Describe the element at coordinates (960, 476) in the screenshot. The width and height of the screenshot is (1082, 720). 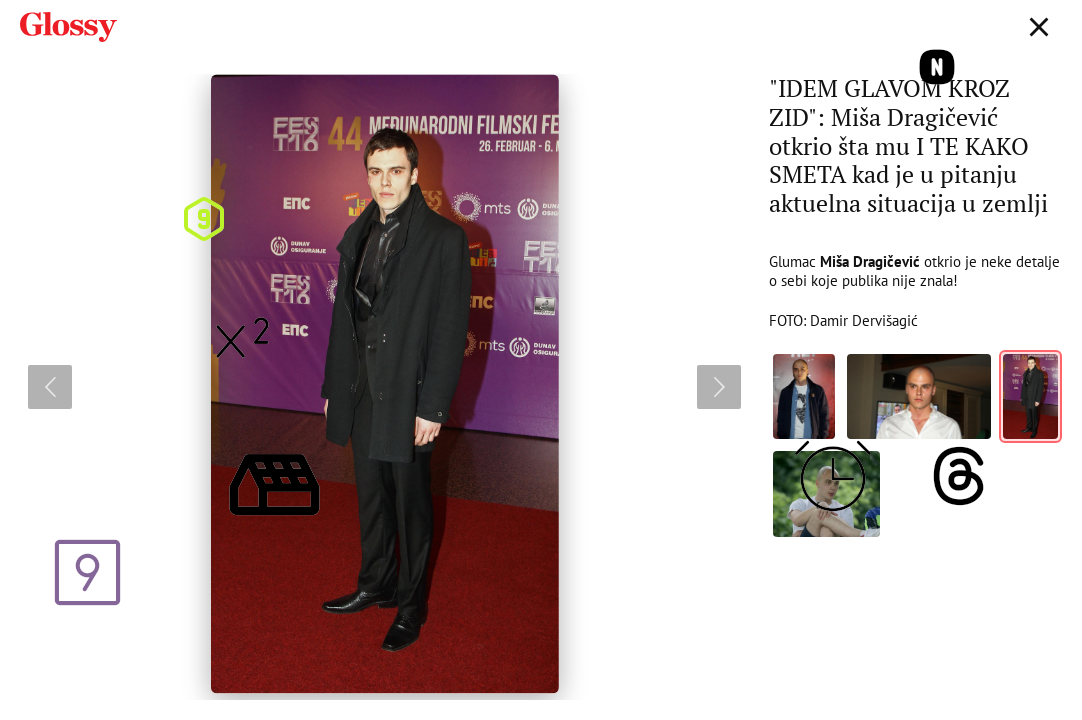
I see `open the Threads app` at that location.